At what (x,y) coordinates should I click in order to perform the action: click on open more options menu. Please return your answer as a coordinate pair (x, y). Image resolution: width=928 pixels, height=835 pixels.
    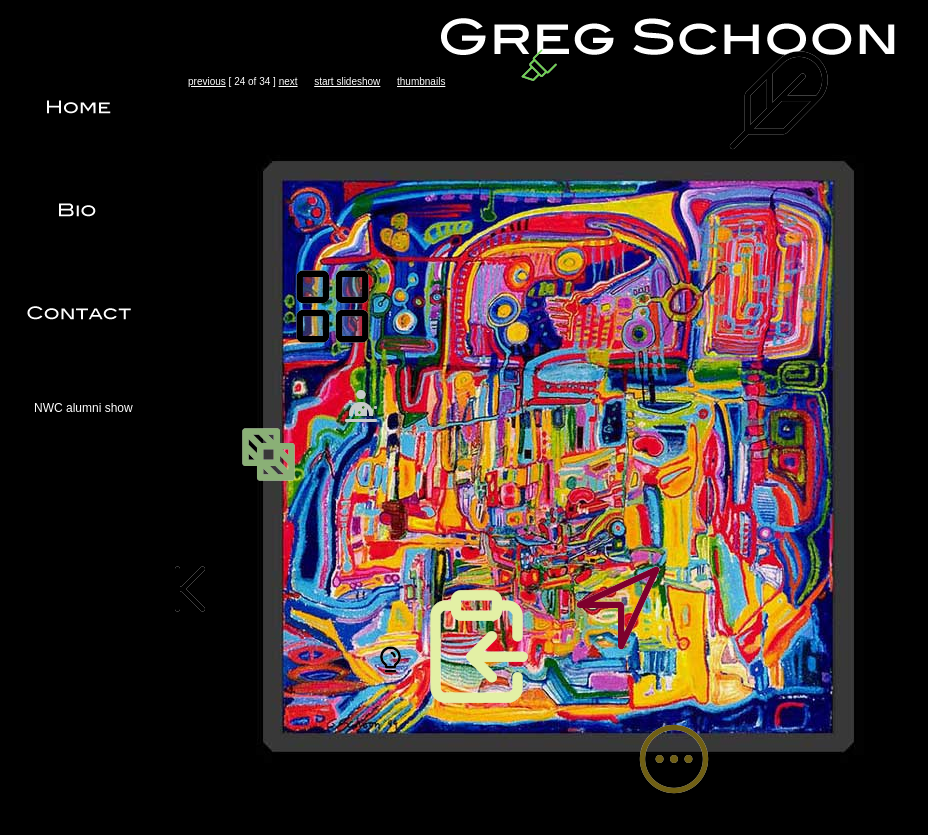
    Looking at the image, I should click on (674, 759).